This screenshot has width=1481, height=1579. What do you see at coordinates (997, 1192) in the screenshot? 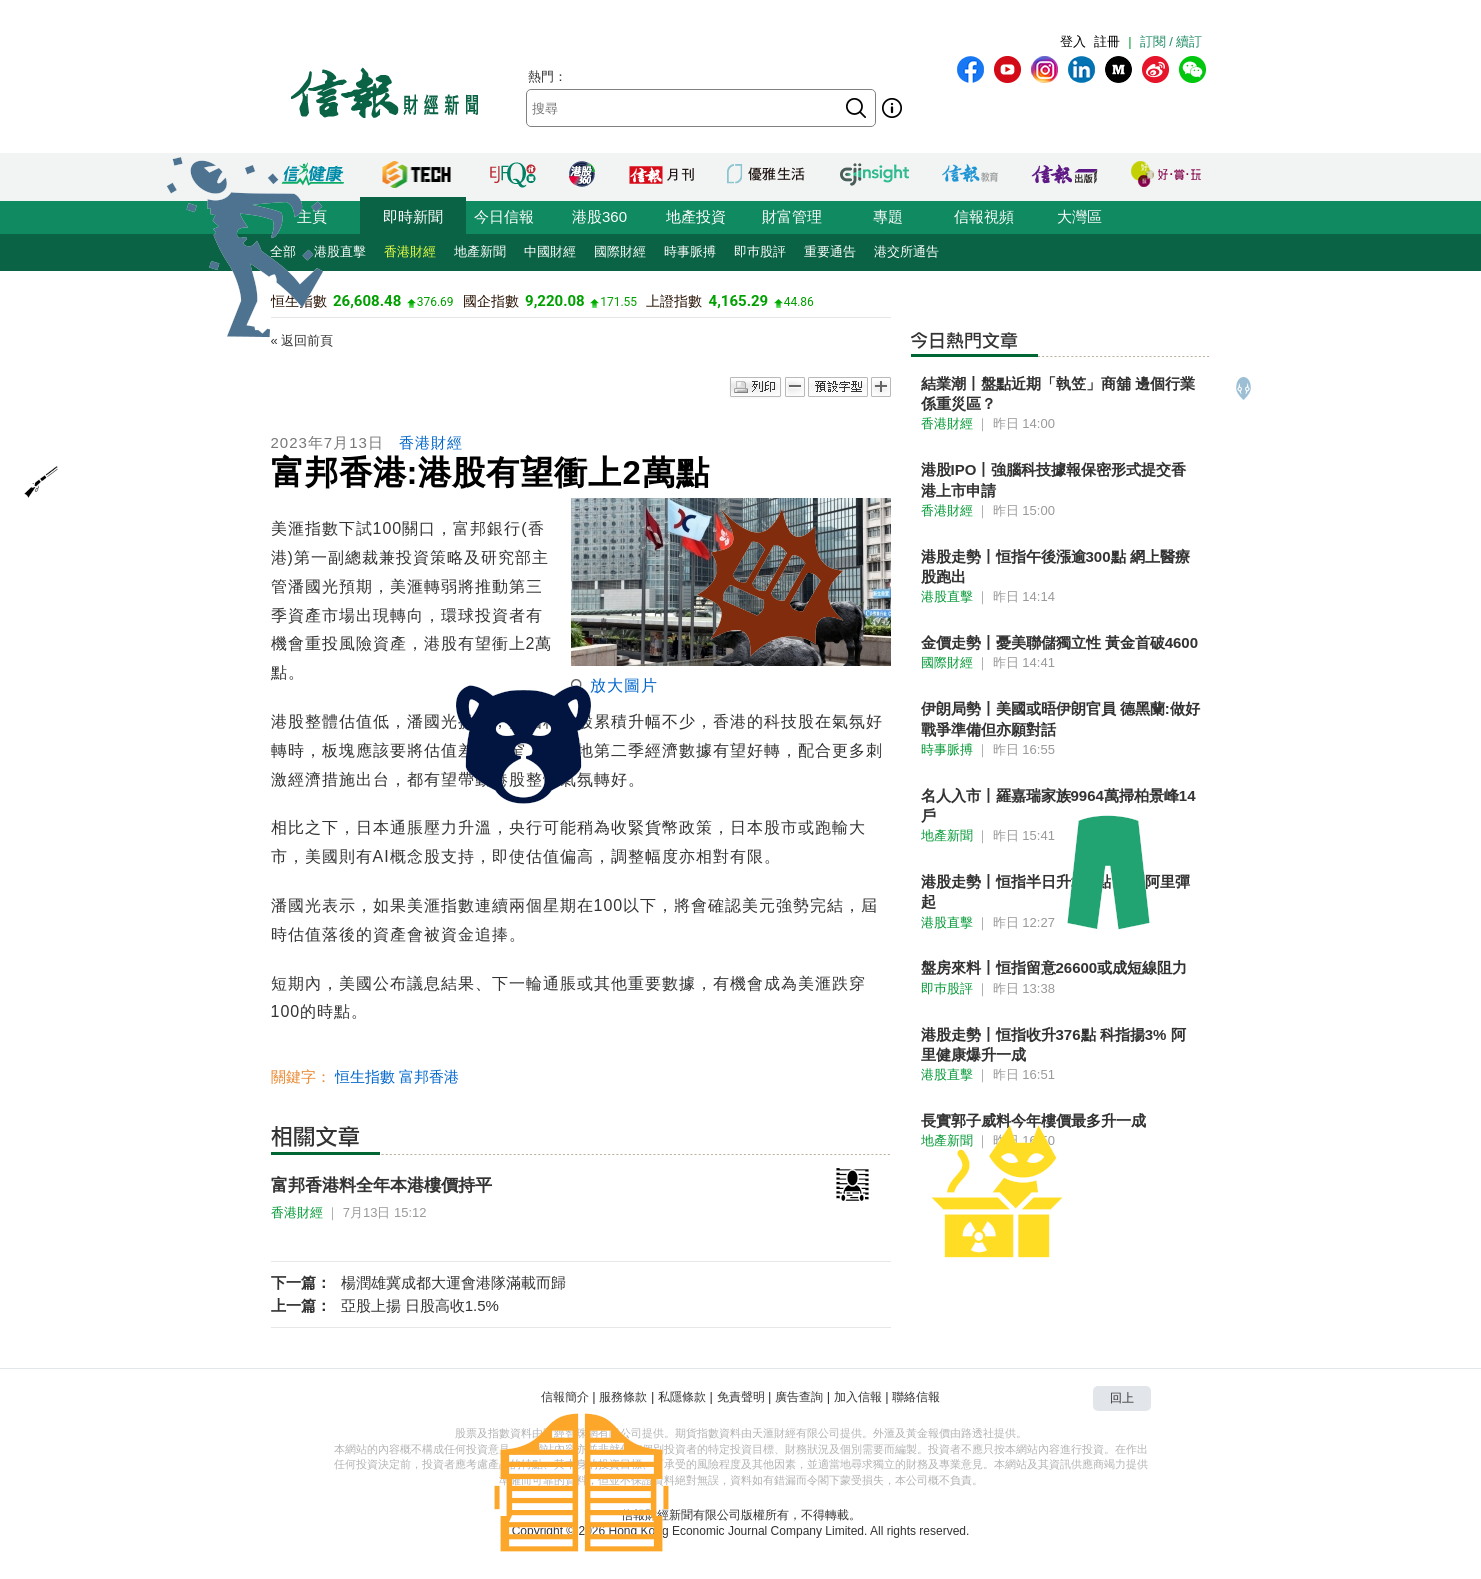
I see `indicates a quantum state where the outcome is alive/positive` at bounding box center [997, 1192].